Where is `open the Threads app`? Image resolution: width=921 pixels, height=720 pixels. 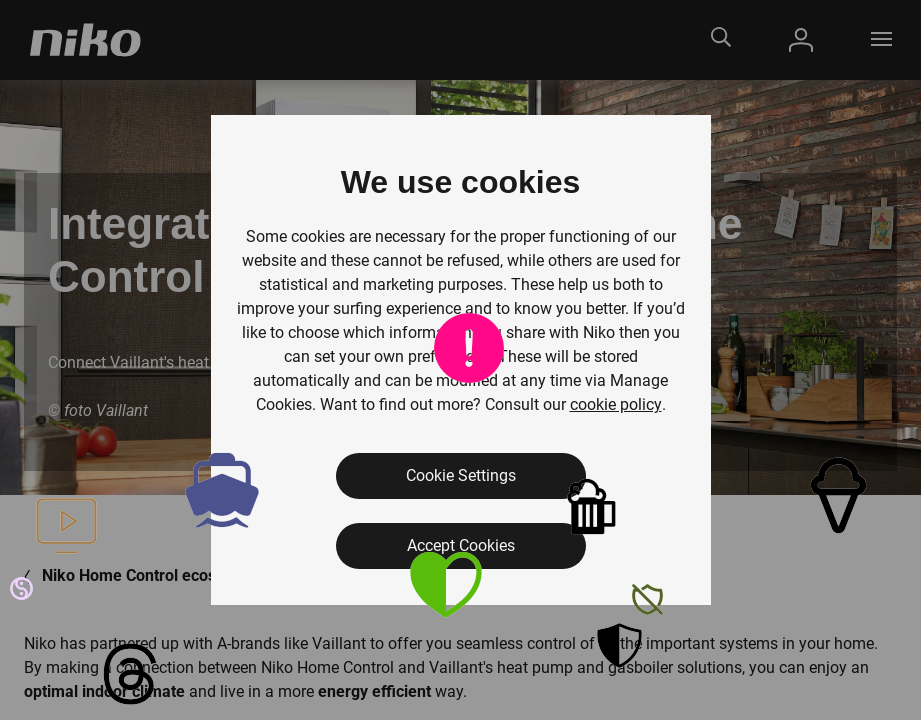
open the Threads app is located at coordinates (130, 674).